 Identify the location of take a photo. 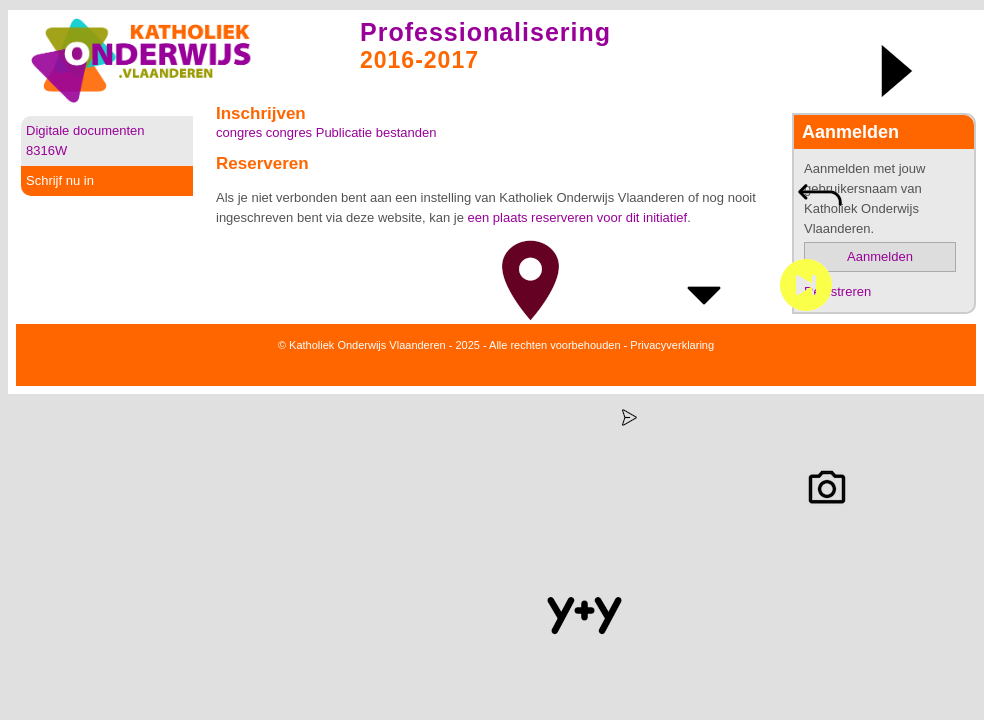
(827, 489).